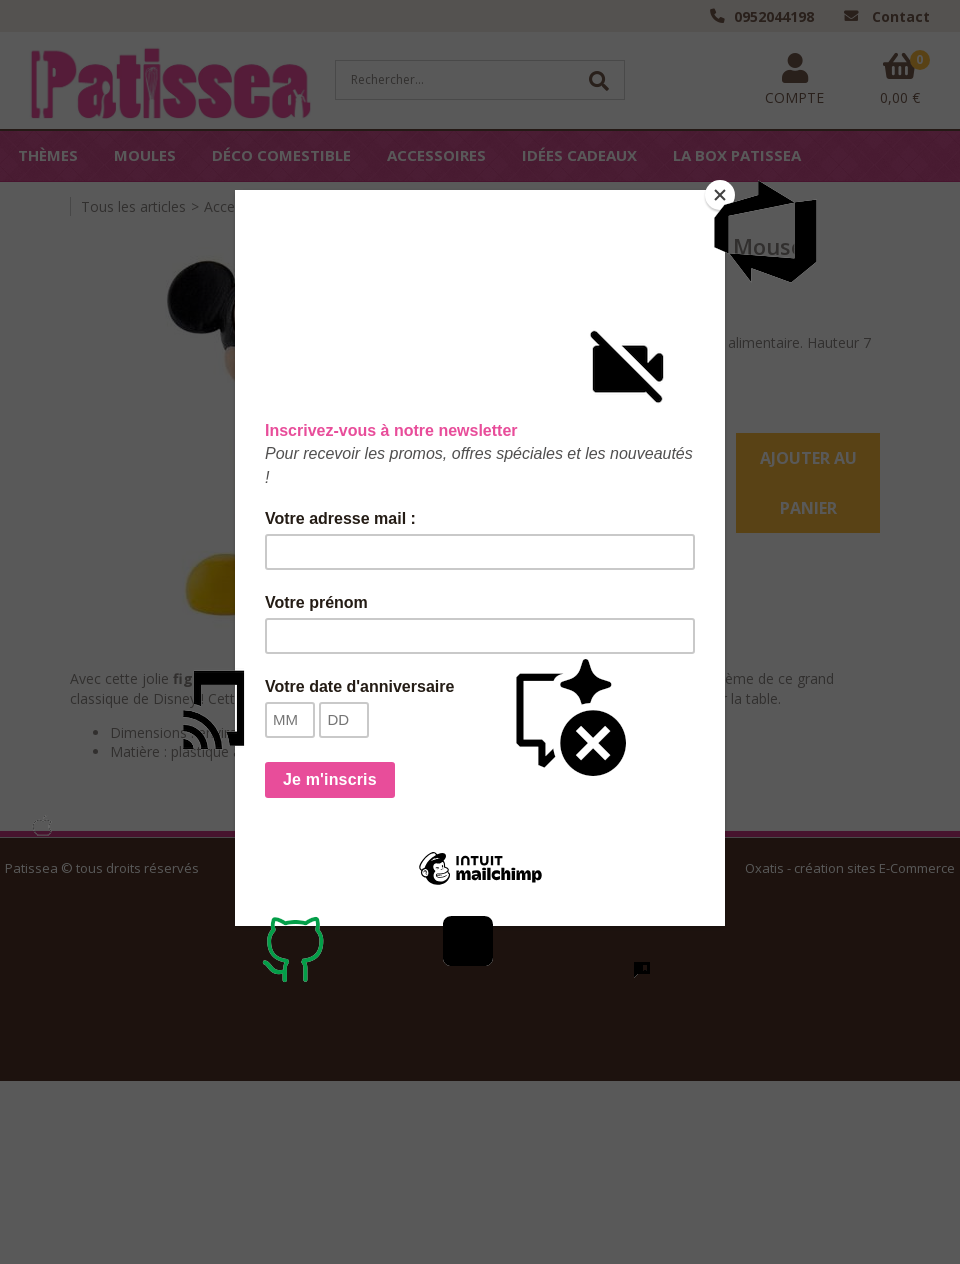  I want to click on camera is currently disabled or off, so click(628, 369).